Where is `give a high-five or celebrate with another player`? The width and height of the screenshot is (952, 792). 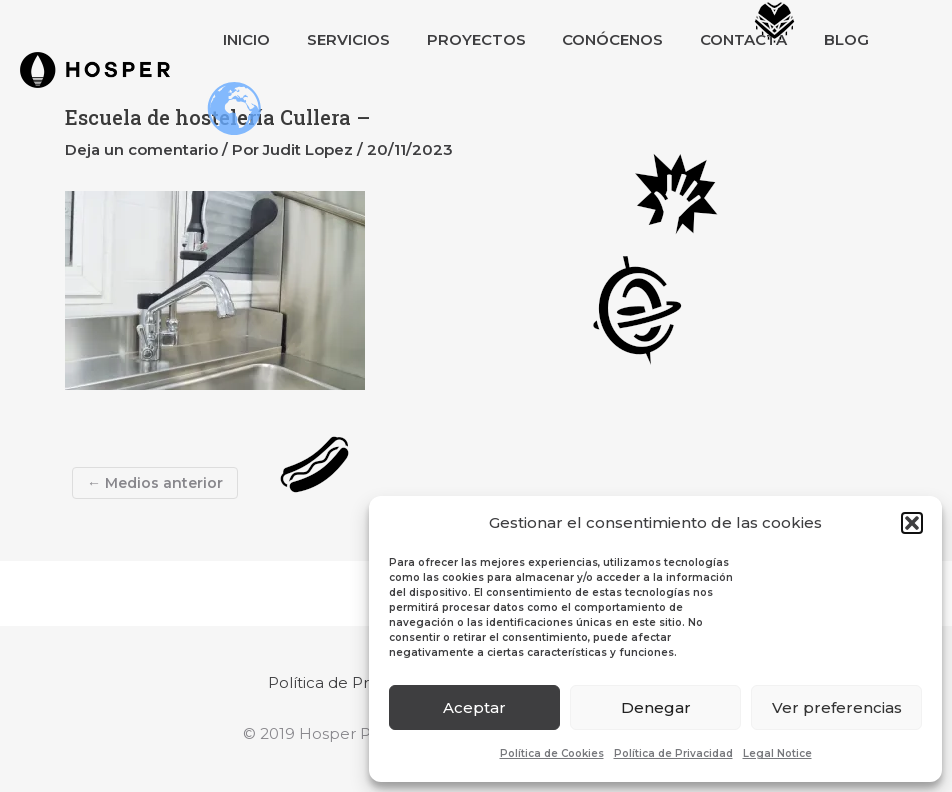
give a high-five or celebrate with another player is located at coordinates (676, 195).